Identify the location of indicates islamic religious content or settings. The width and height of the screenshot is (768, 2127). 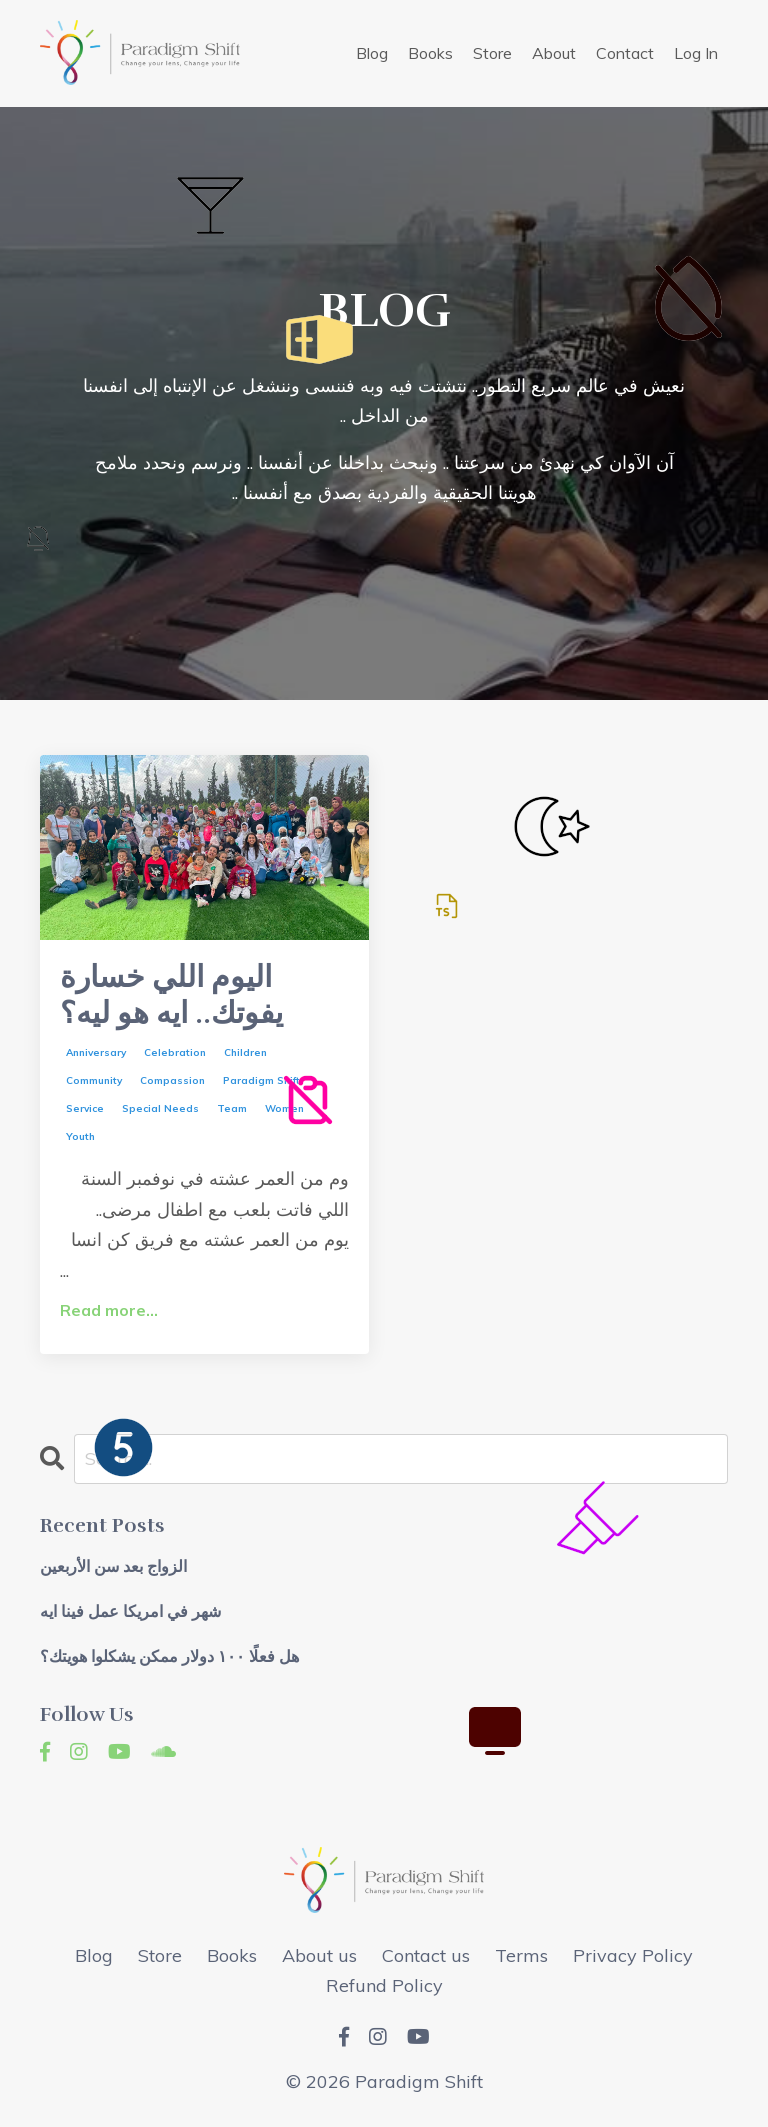
(549, 826).